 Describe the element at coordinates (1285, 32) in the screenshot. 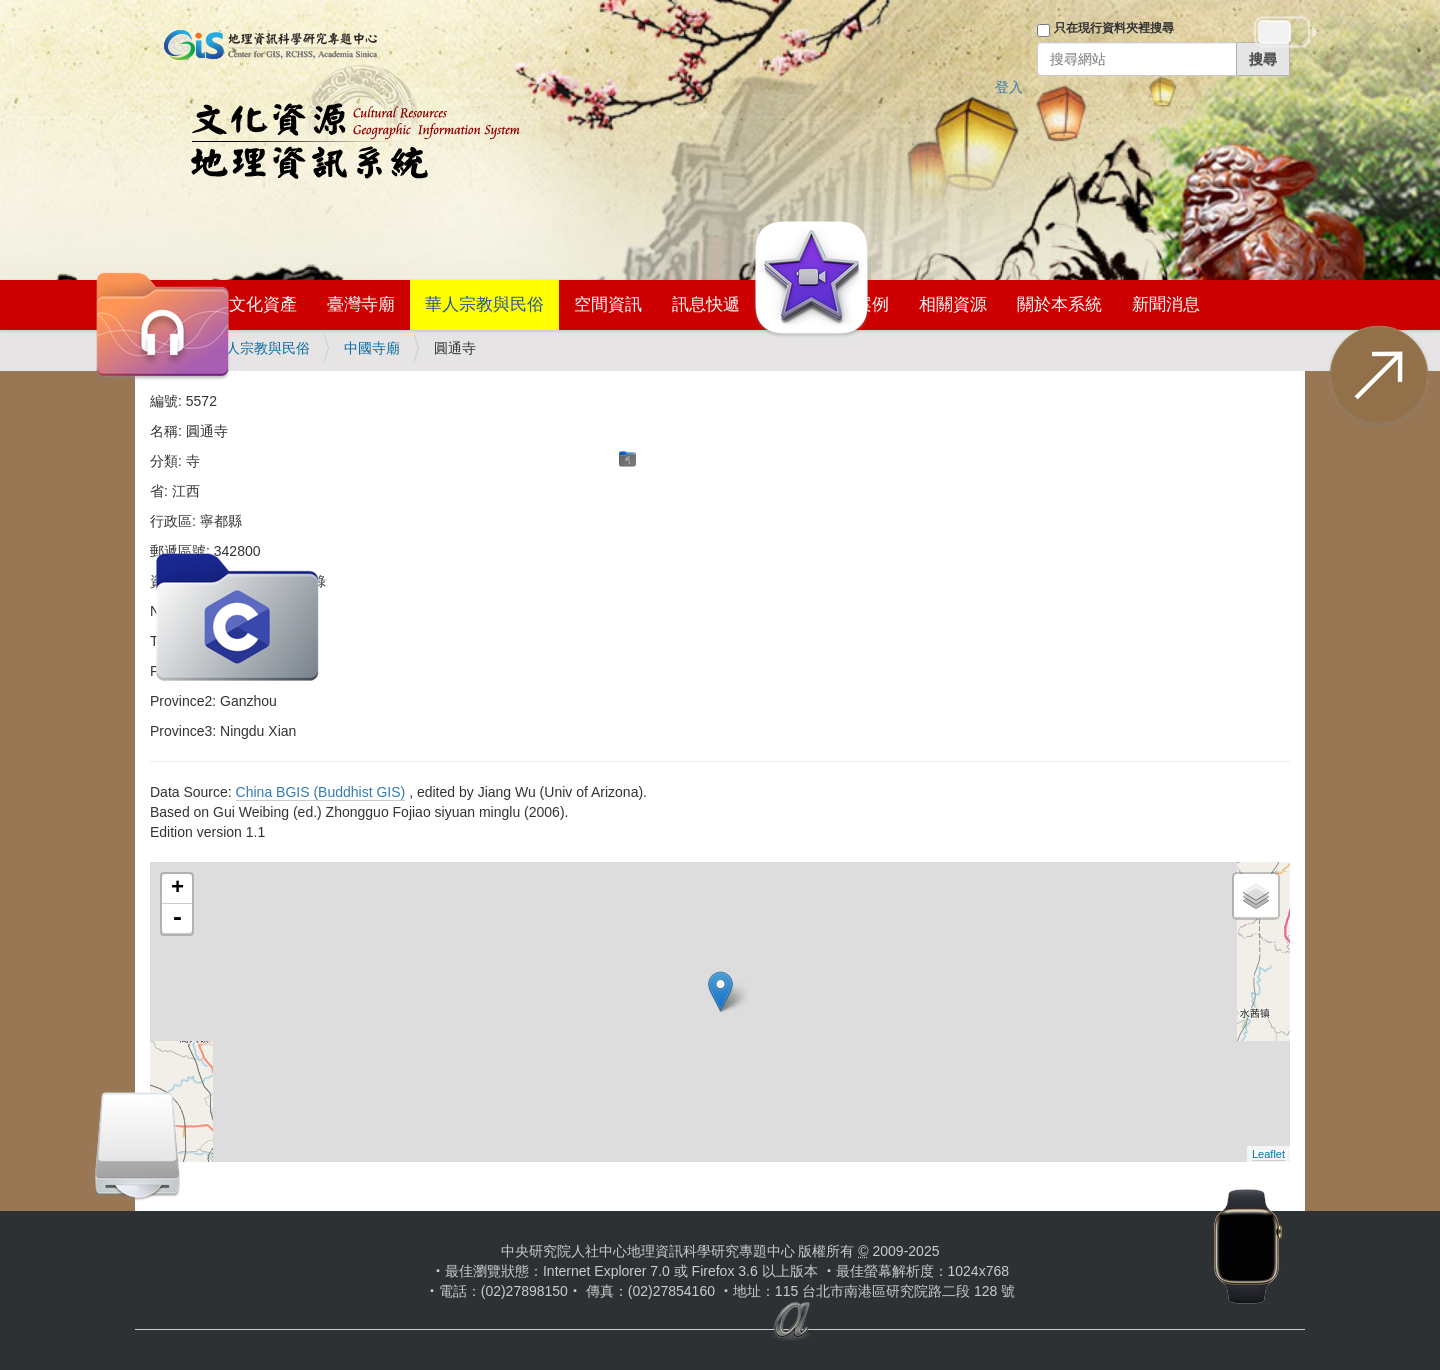

I see `indicates battery level at 60% charge` at that location.